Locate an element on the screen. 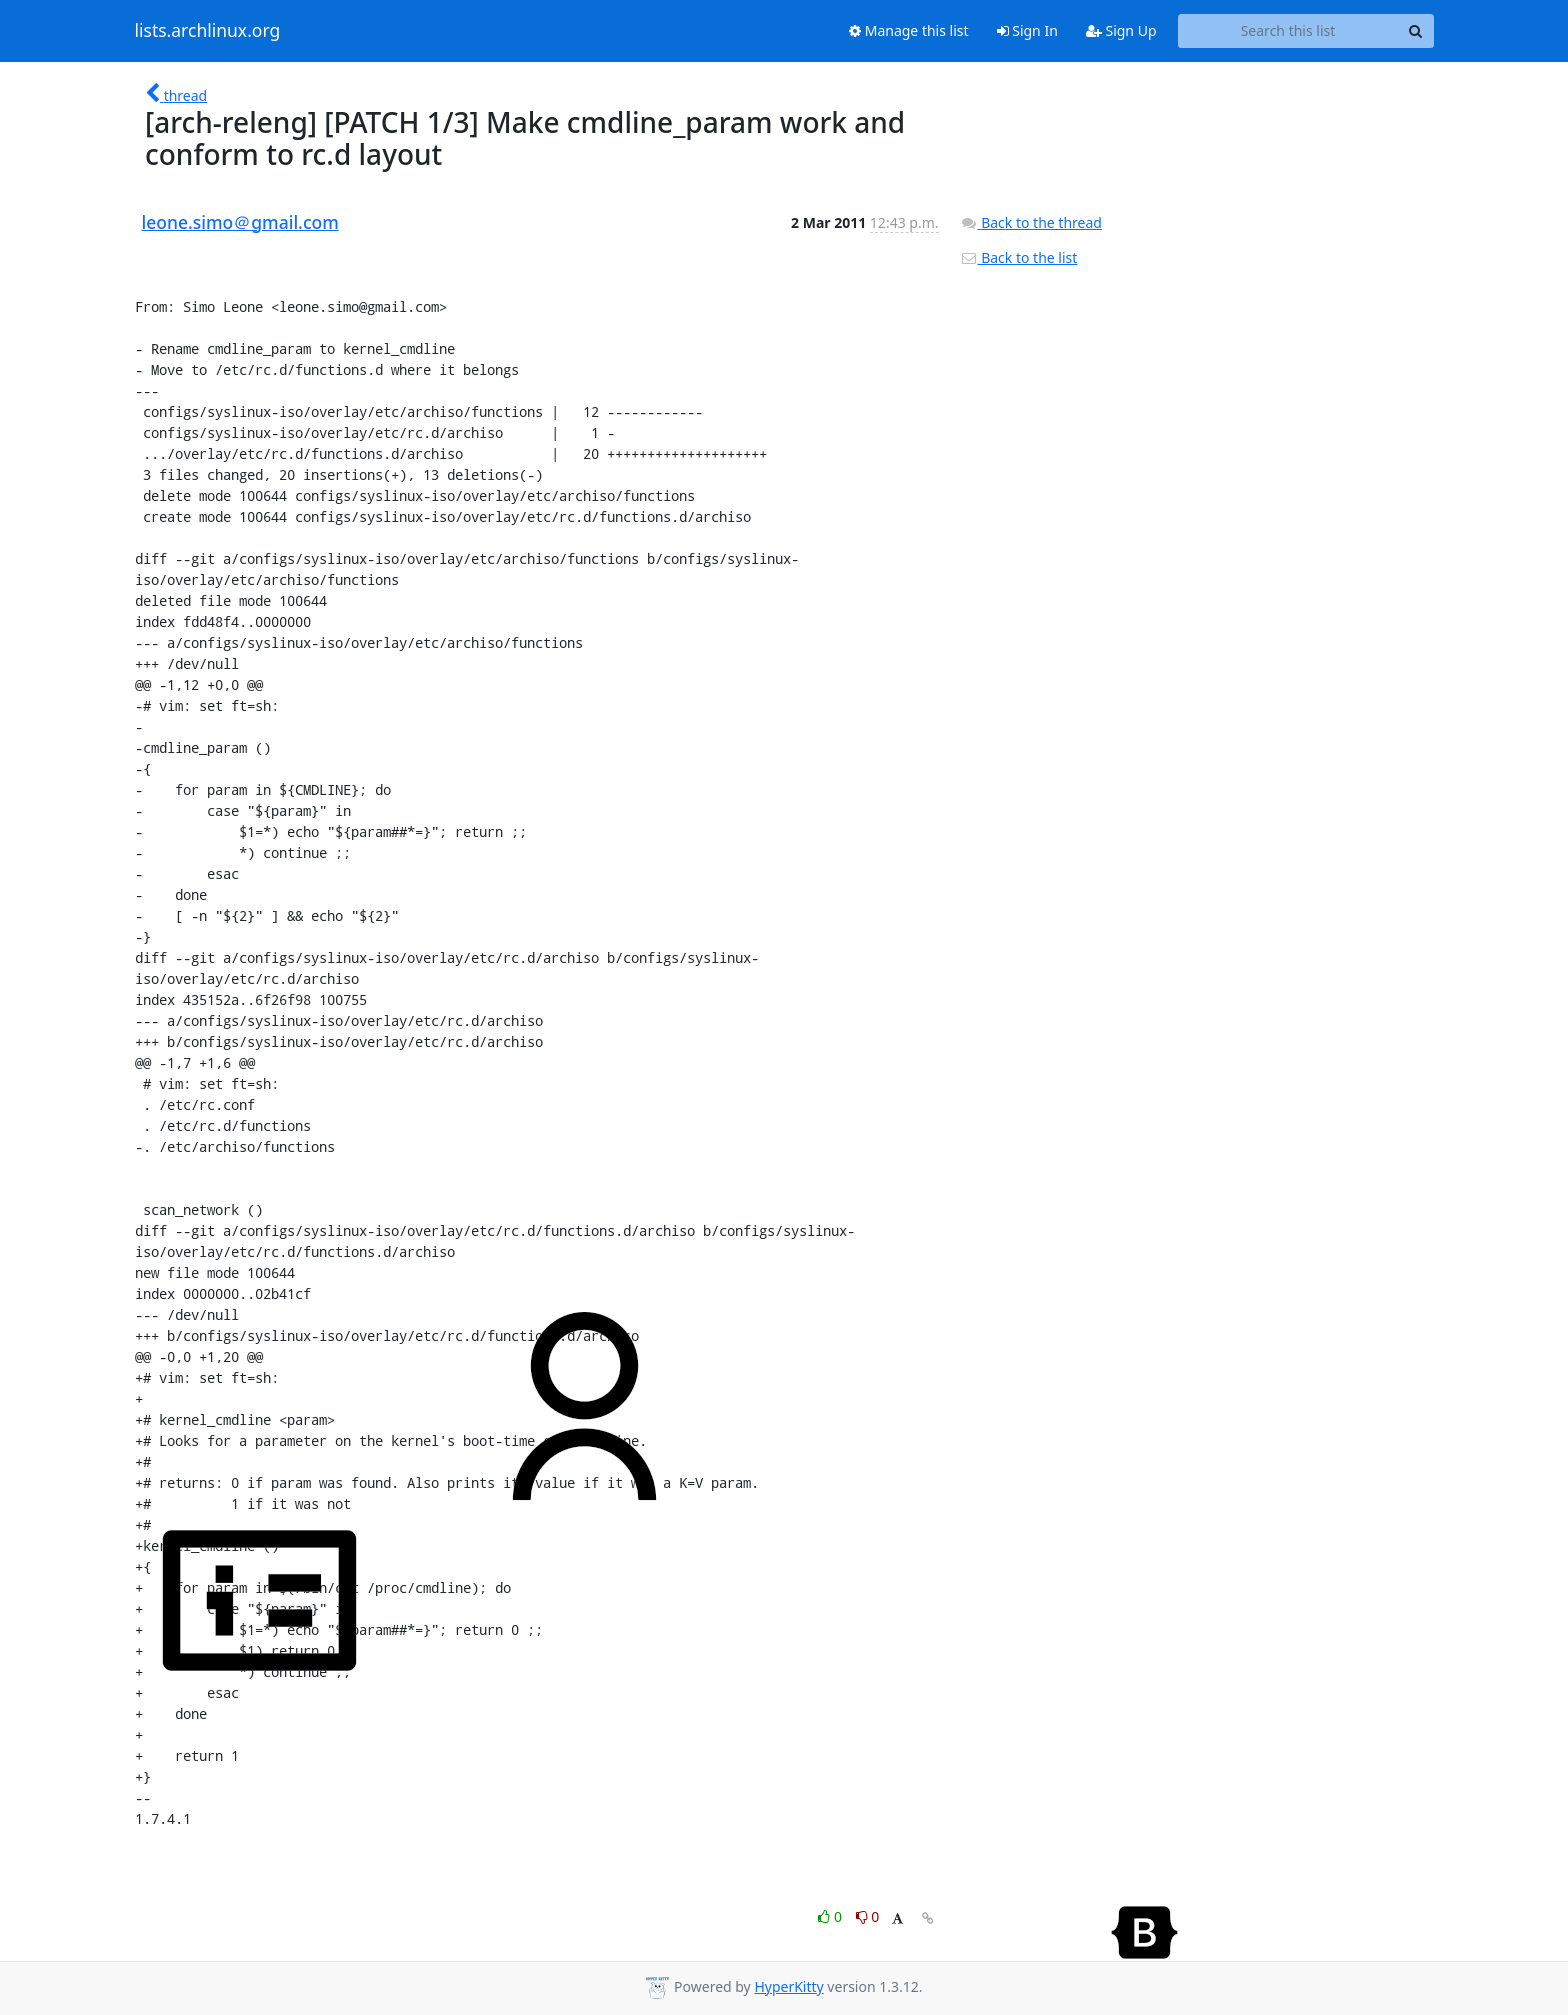 The image size is (1568, 2015). bootstrap framework logo is located at coordinates (1144, 1932).